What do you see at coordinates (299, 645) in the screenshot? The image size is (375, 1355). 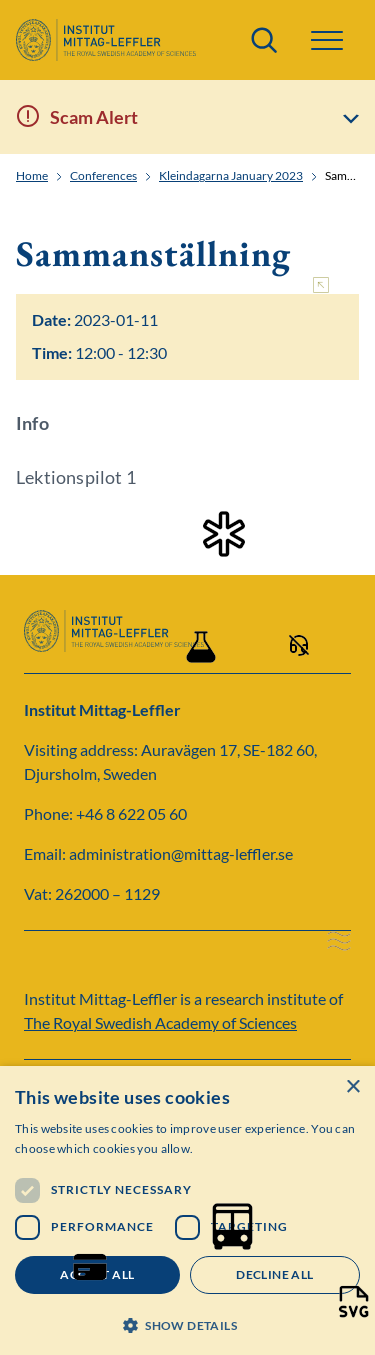 I see `mute or disable headset audio` at bounding box center [299, 645].